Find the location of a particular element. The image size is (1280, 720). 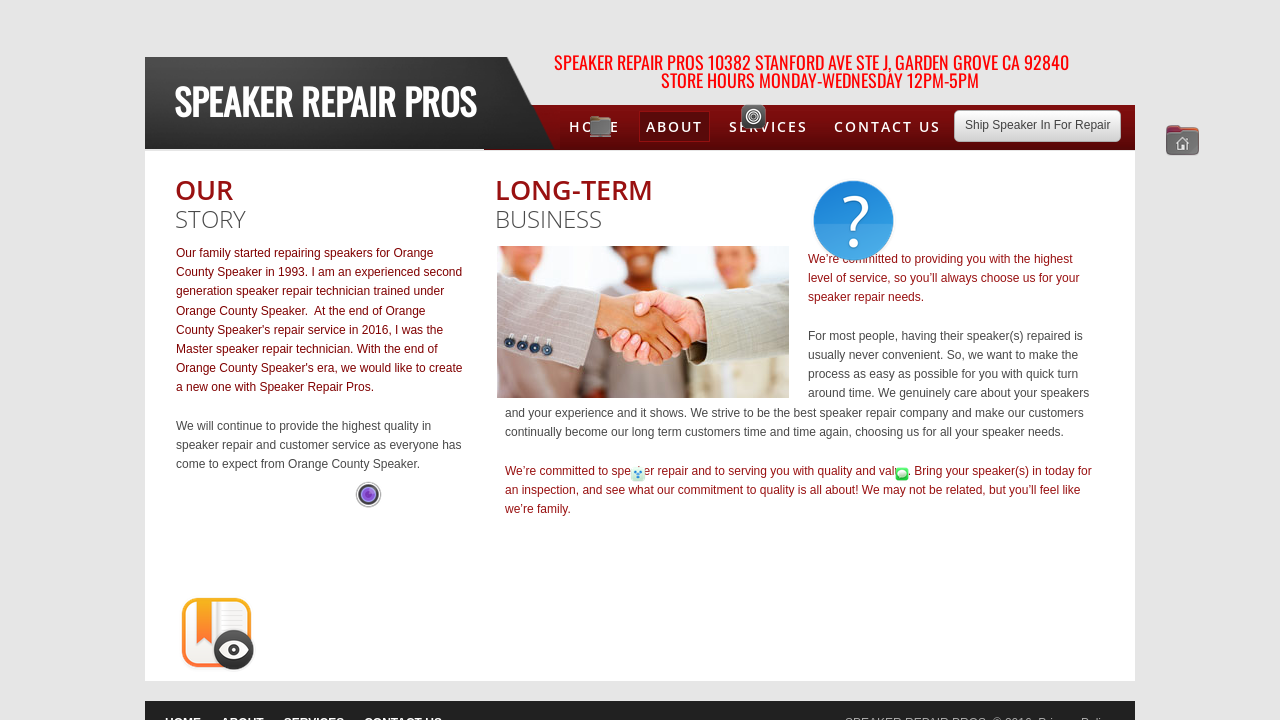

open the messages app is located at coordinates (902, 474).